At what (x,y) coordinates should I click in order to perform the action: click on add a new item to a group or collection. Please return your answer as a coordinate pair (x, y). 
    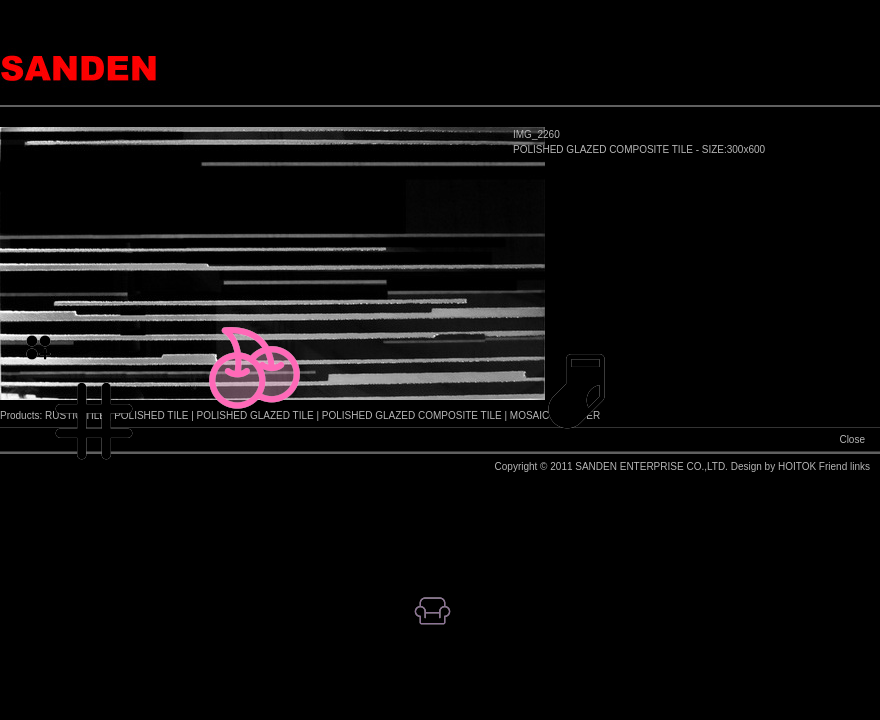
    Looking at the image, I should click on (38, 347).